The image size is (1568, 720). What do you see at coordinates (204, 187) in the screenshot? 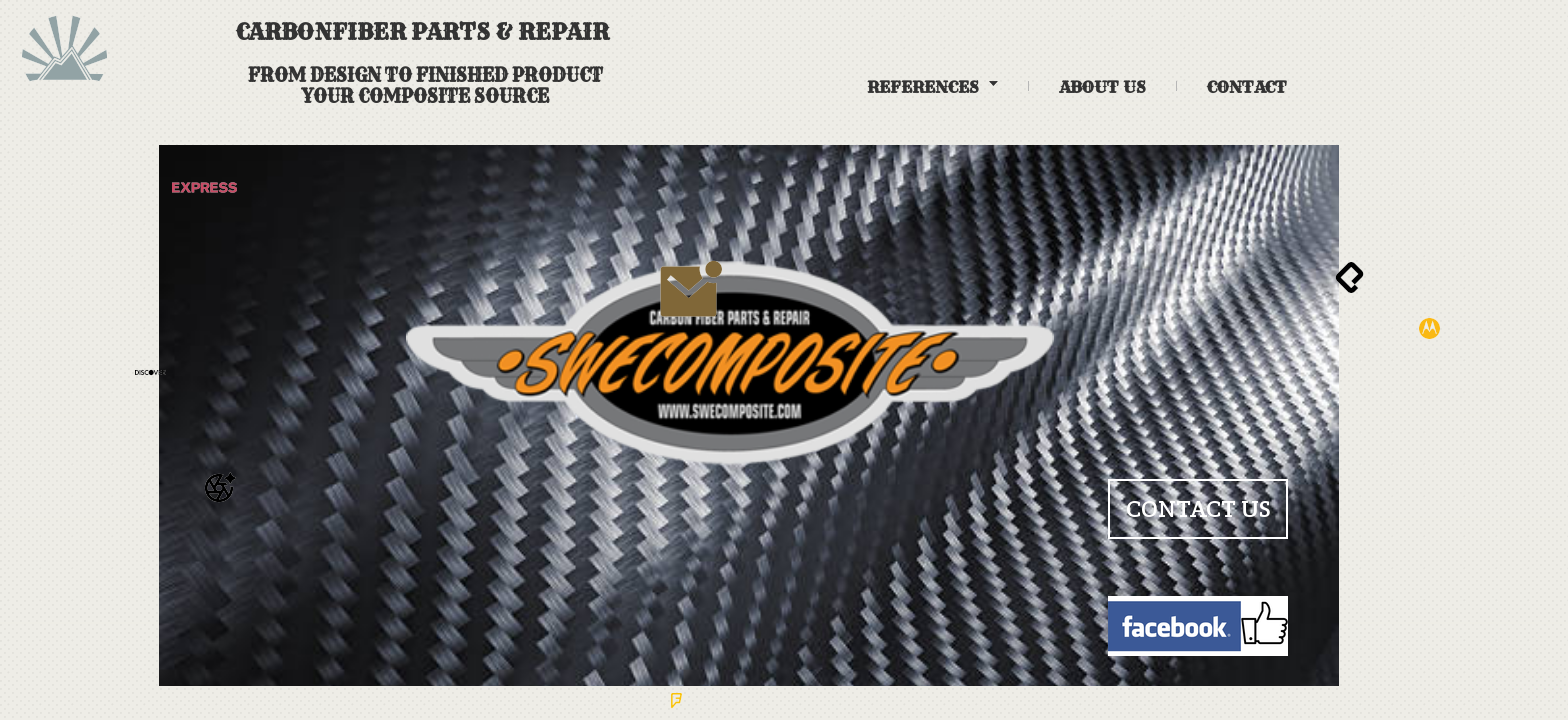
I see `visit the Express clothing retailer website` at bounding box center [204, 187].